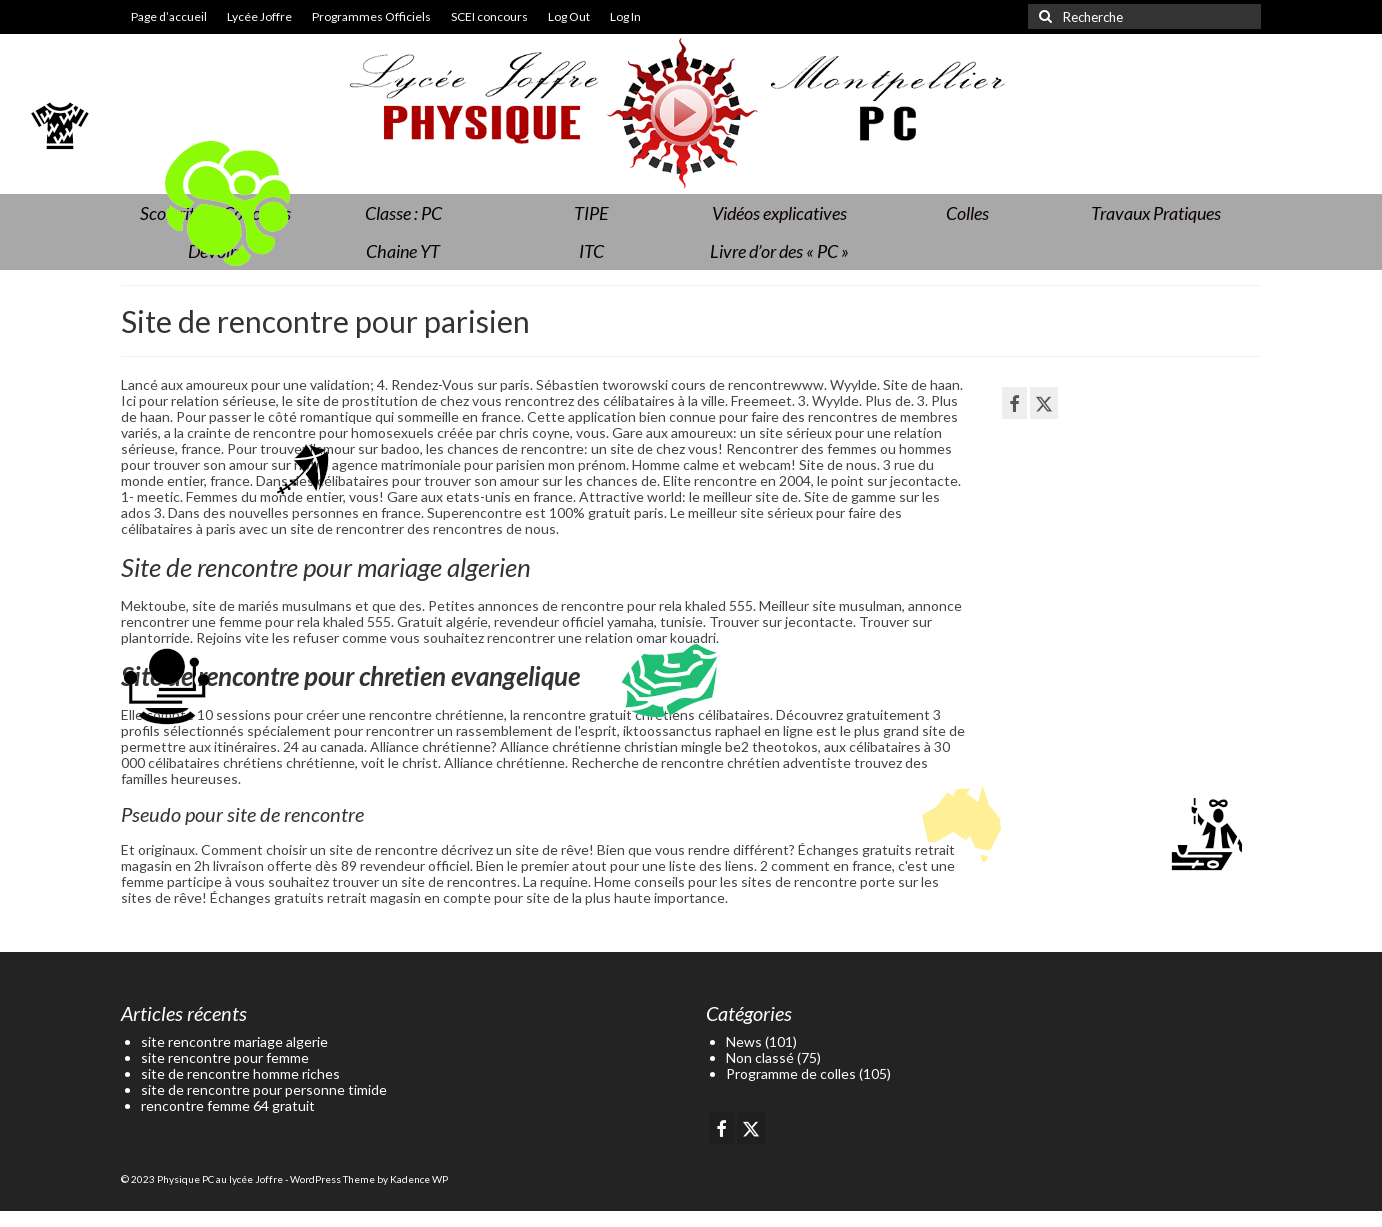 The width and height of the screenshot is (1382, 1227). I want to click on indicates an organic or biological enemy type, so click(227, 203).